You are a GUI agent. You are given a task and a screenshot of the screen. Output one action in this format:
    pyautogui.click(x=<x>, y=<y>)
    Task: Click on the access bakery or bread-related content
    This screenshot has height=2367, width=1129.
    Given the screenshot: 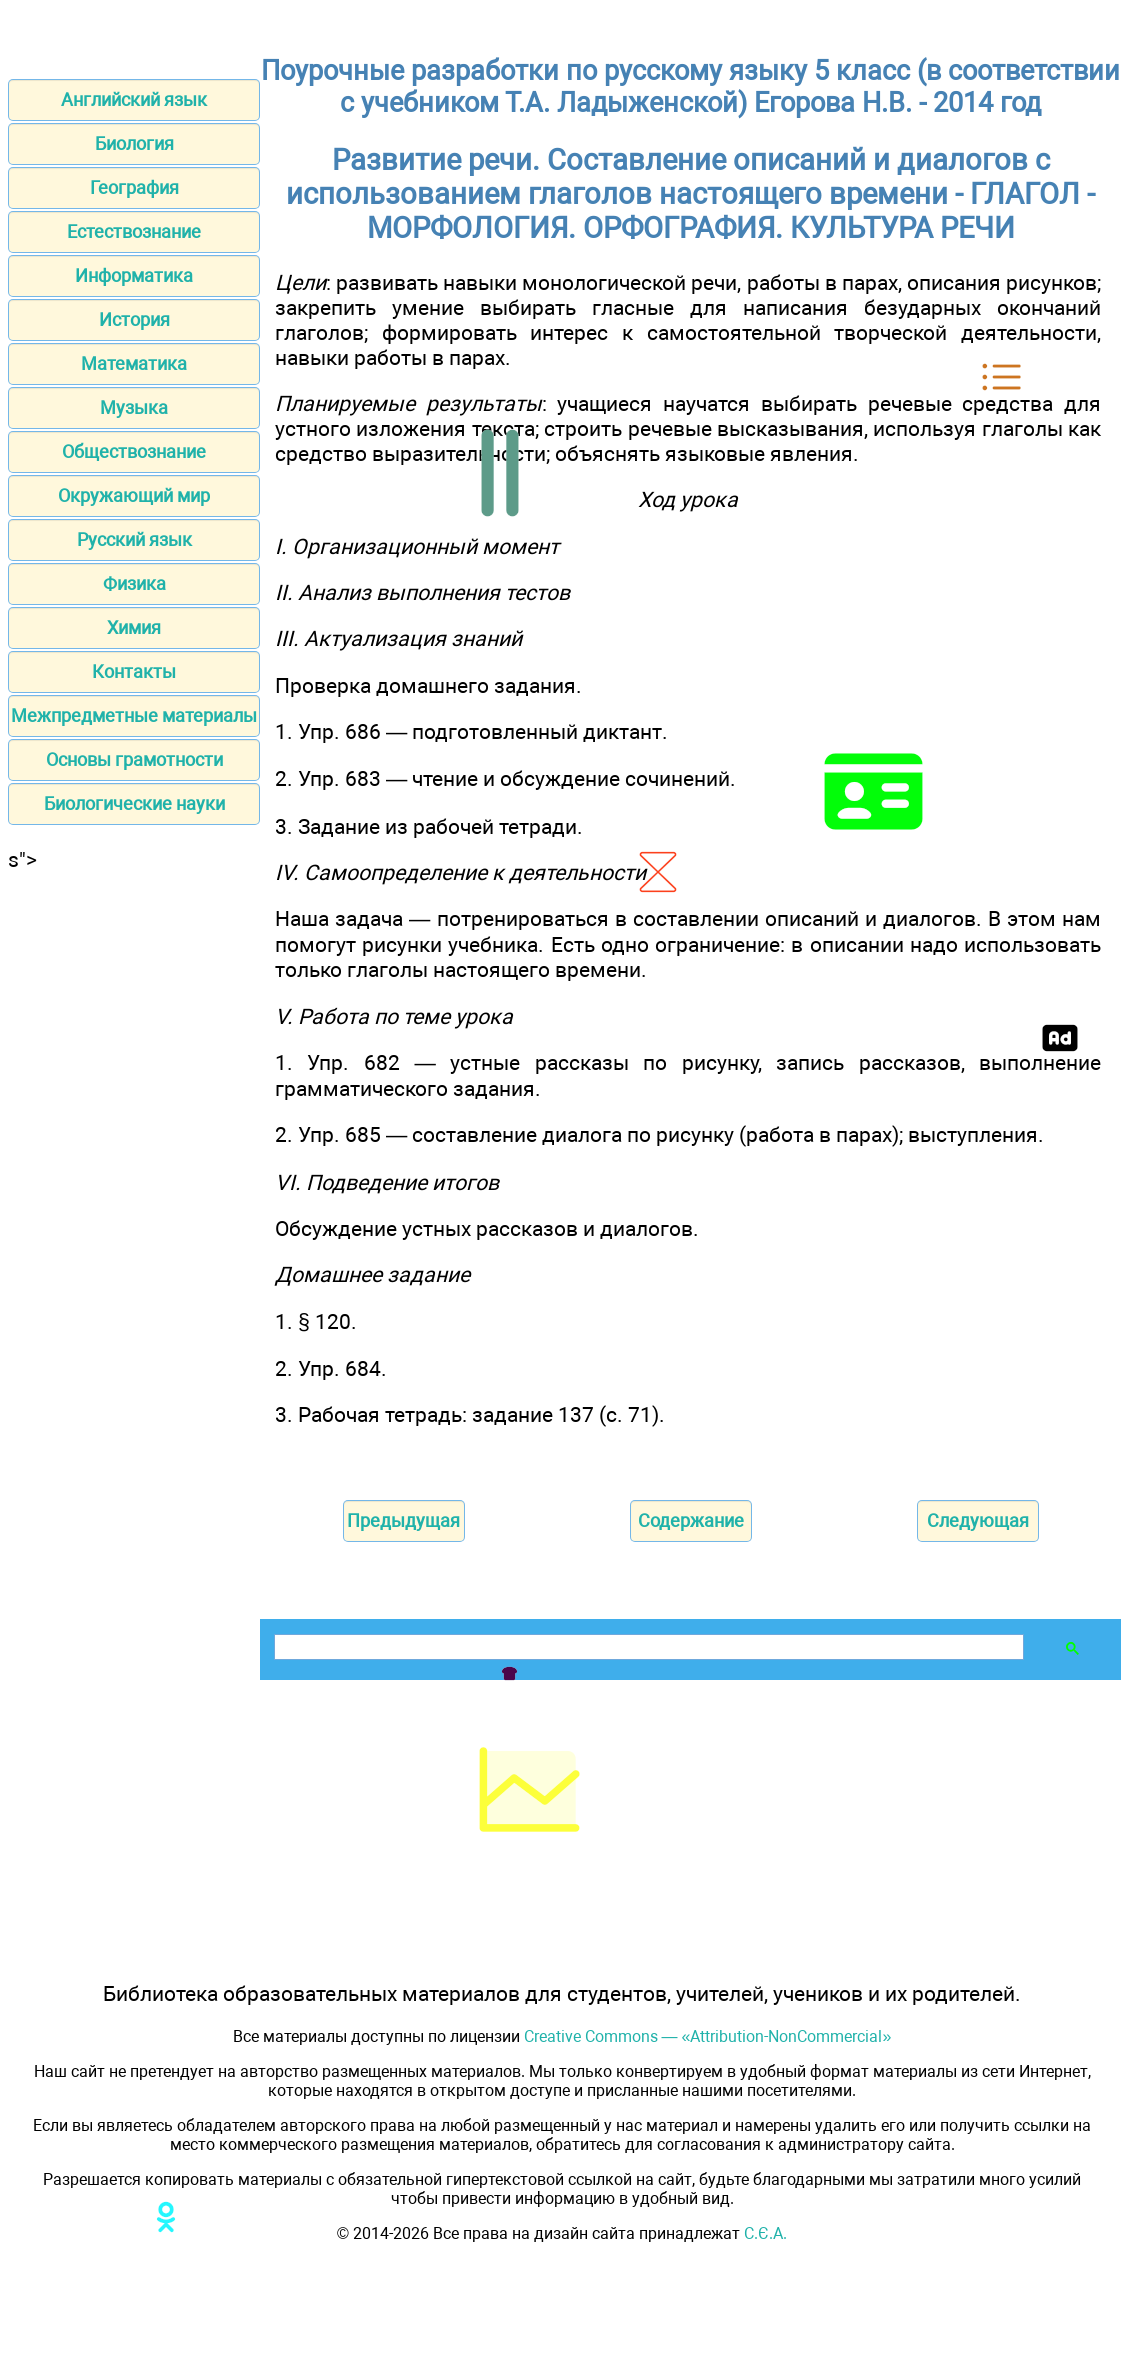 What is the action you would take?
    pyautogui.click(x=509, y=1673)
    